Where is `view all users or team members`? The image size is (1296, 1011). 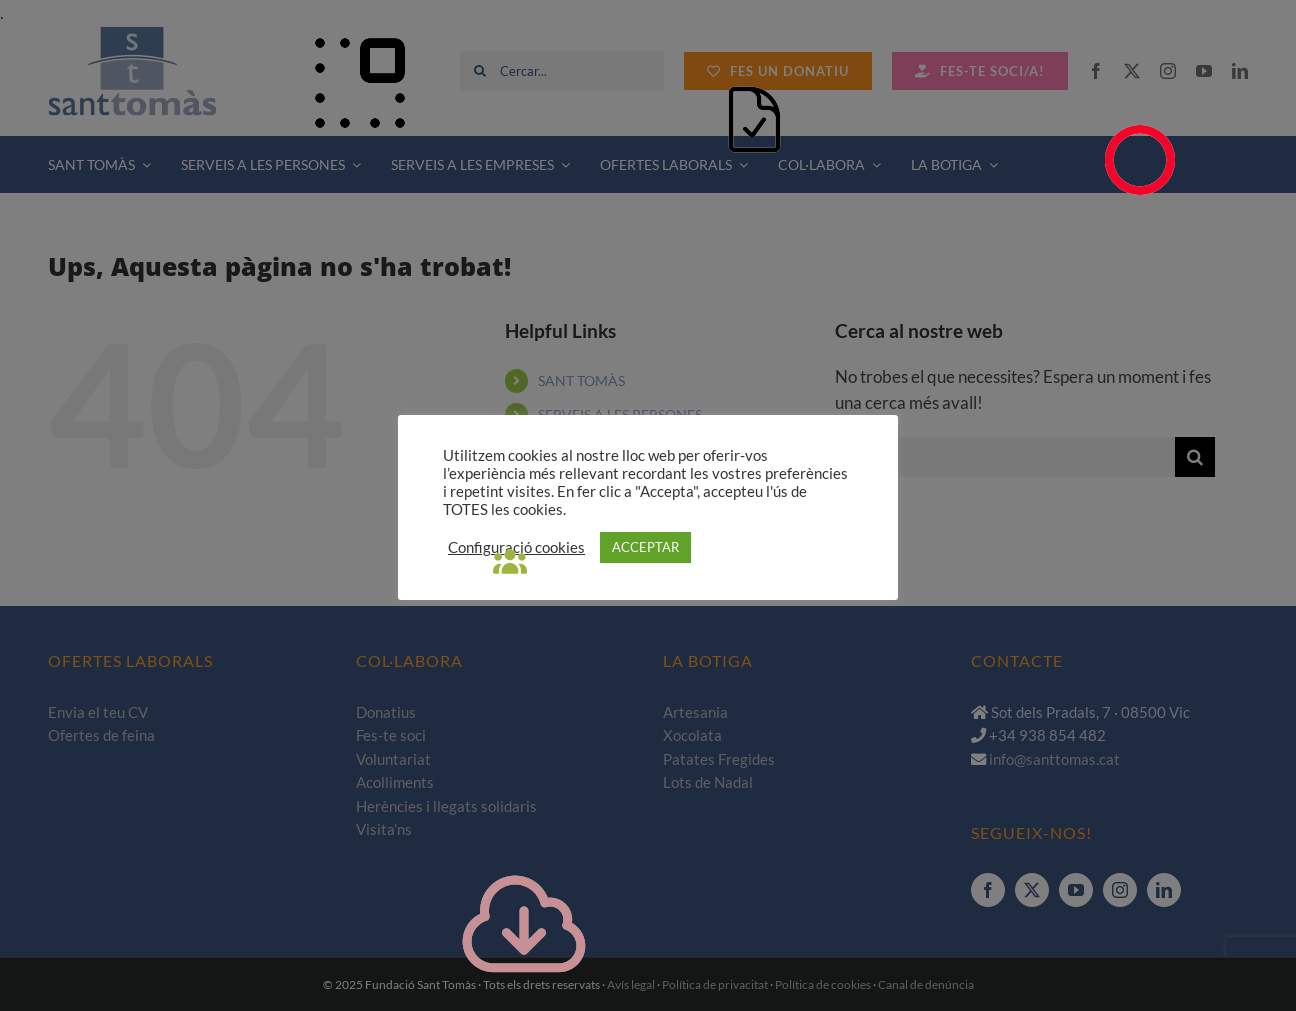
view all users or team members is located at coordinates (510, 562).